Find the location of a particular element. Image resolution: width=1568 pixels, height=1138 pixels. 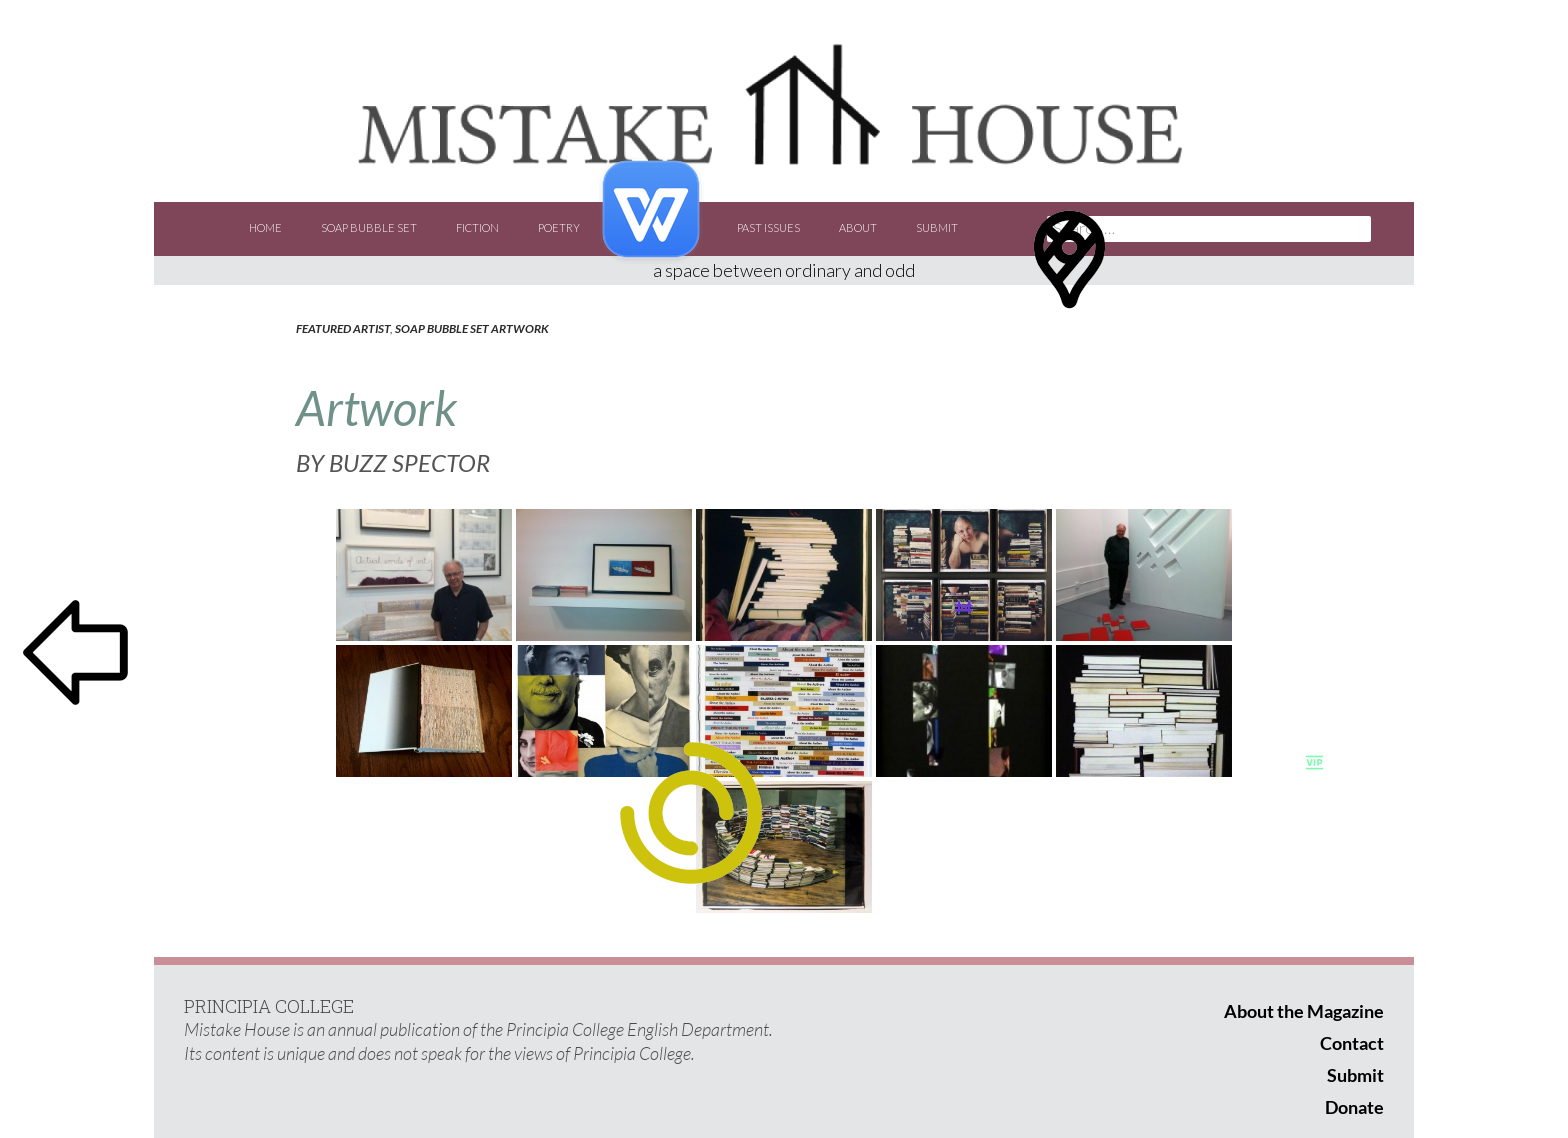

indicates content is loading is located at coordinates (691, 813).